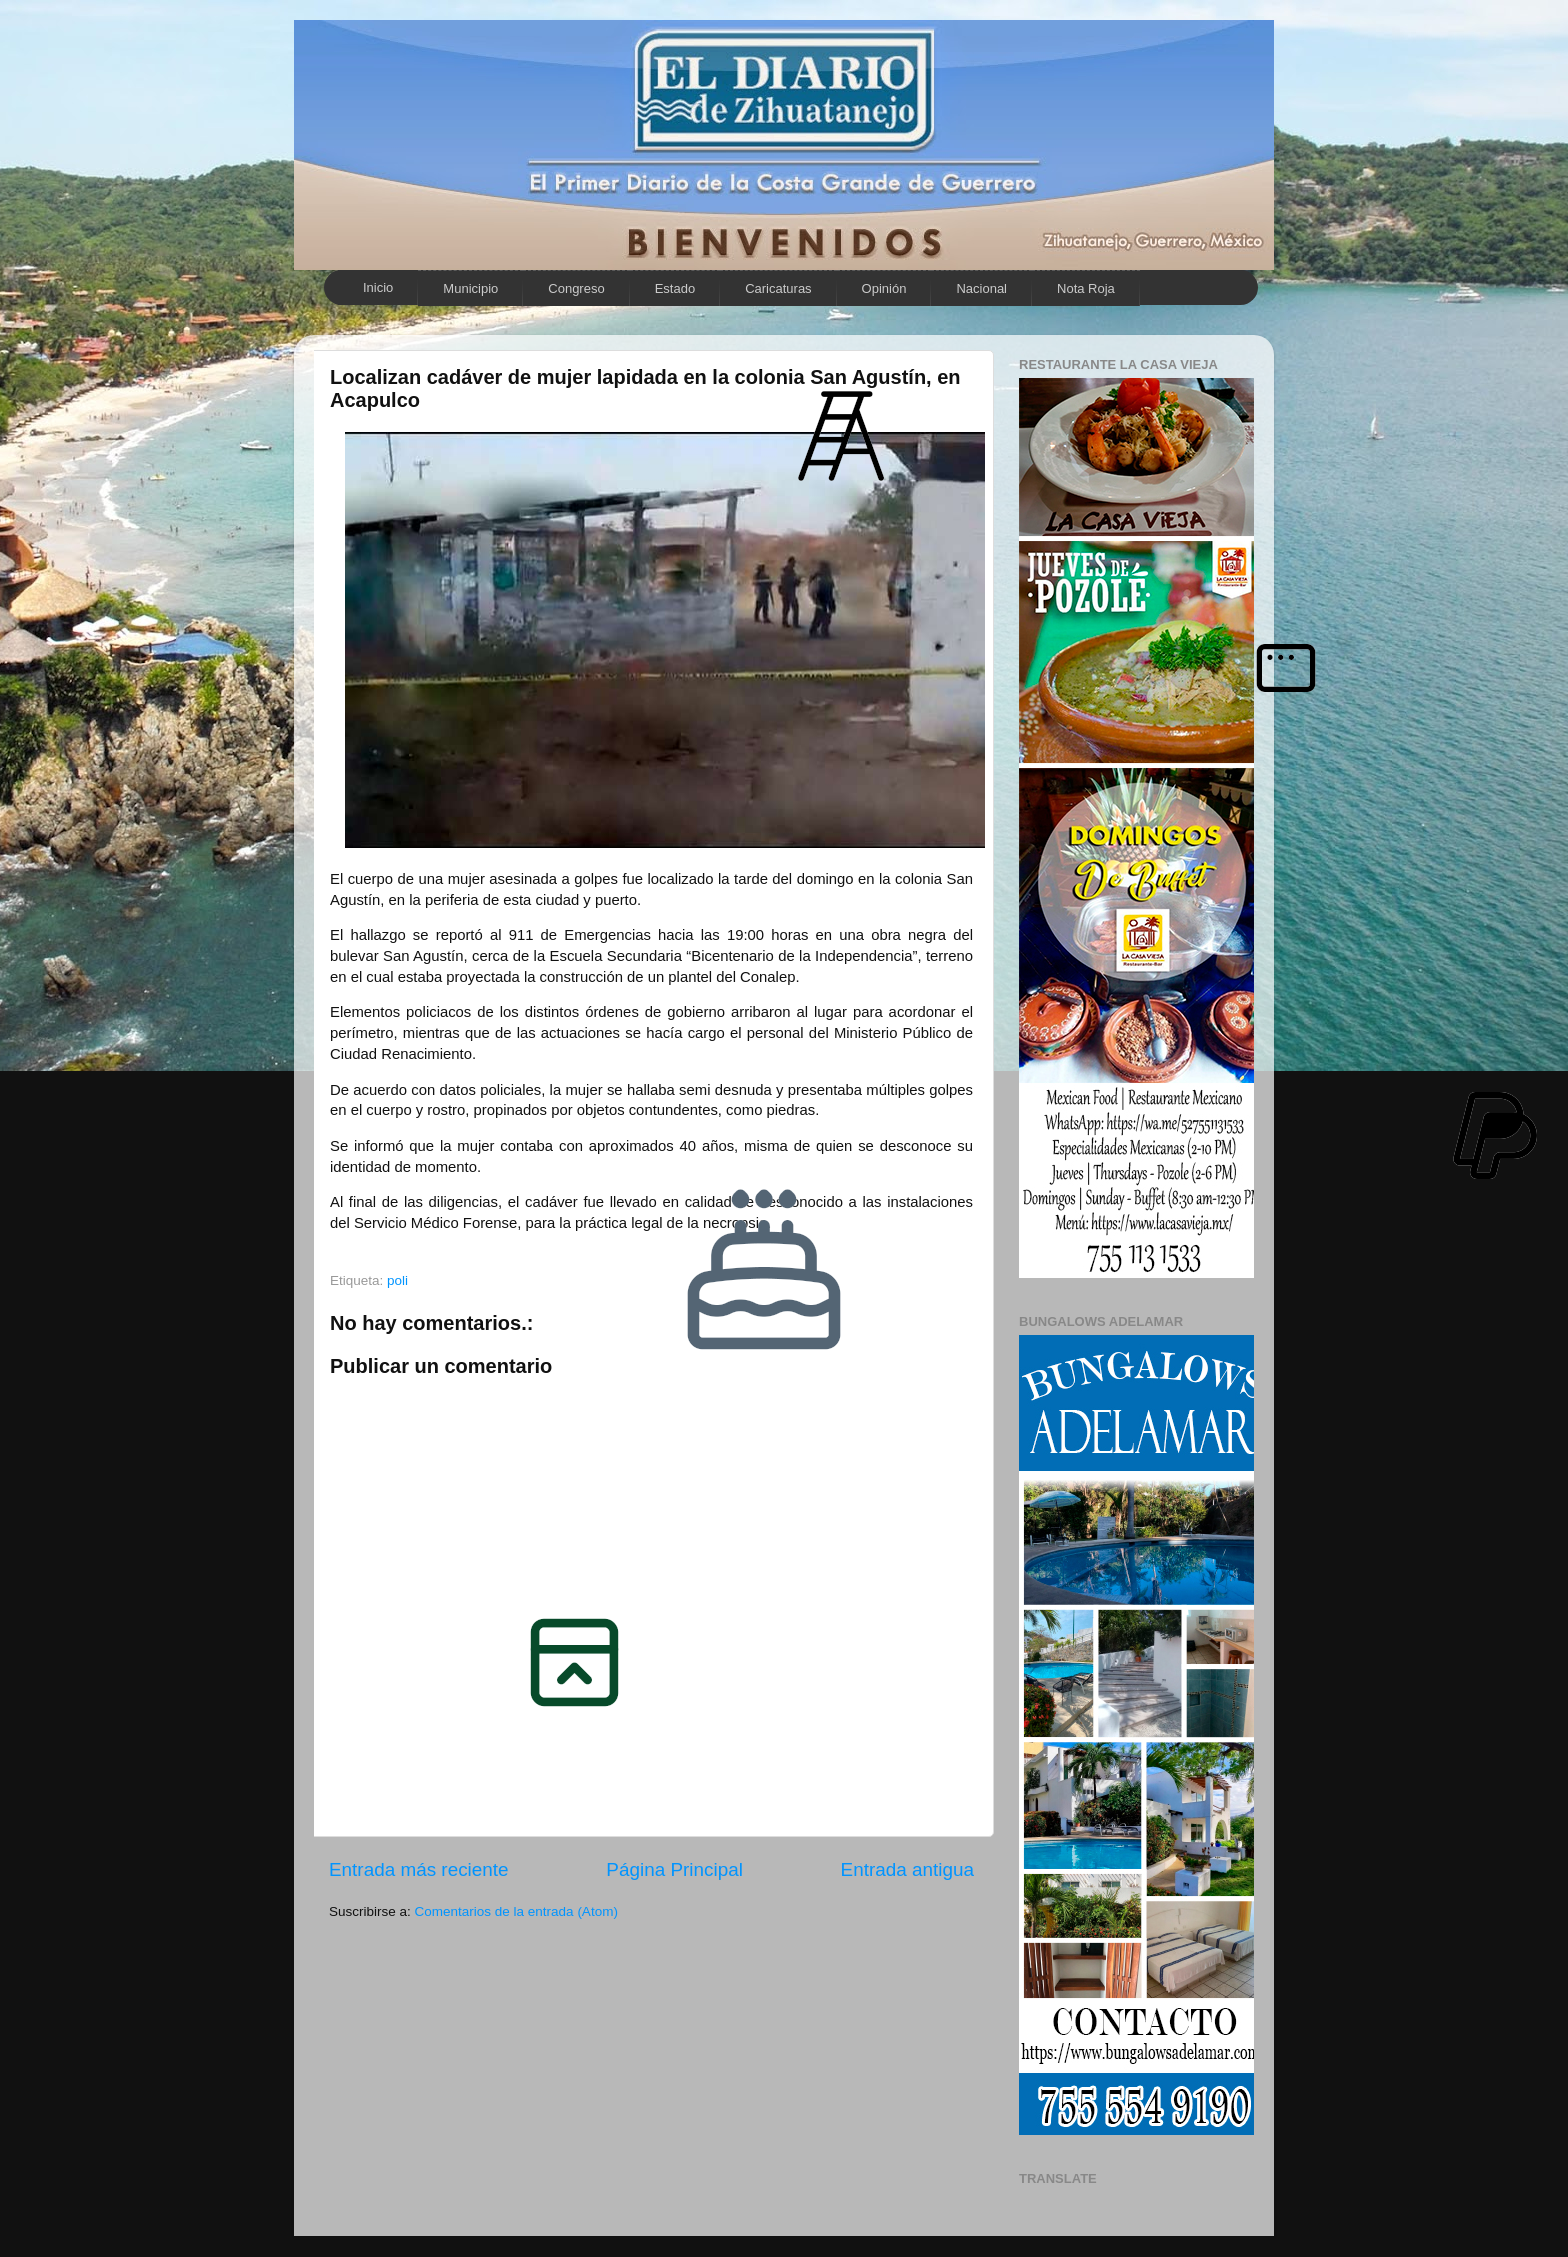 The height and width of the screenshot is (2257, 1568). I want to click on pay with PayPal, so click(1493, 1135).